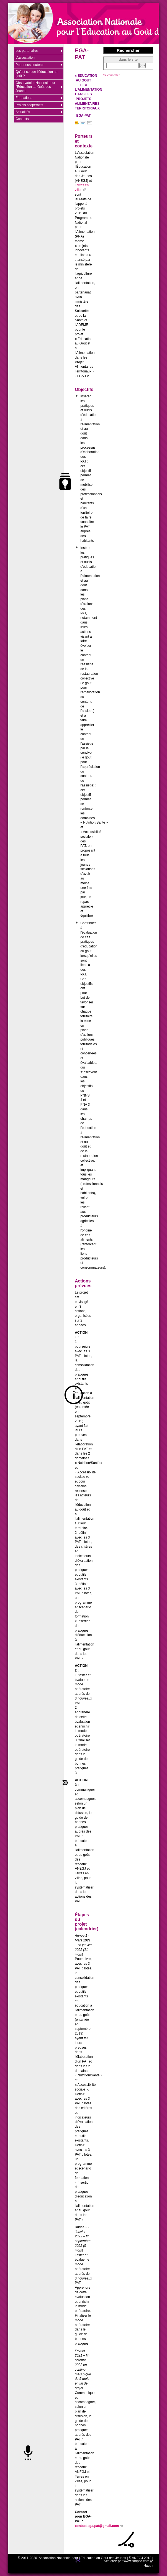  Describe the element at coordinates (28, 2452) in the screenshot. I see `access voice input settings` at that location.